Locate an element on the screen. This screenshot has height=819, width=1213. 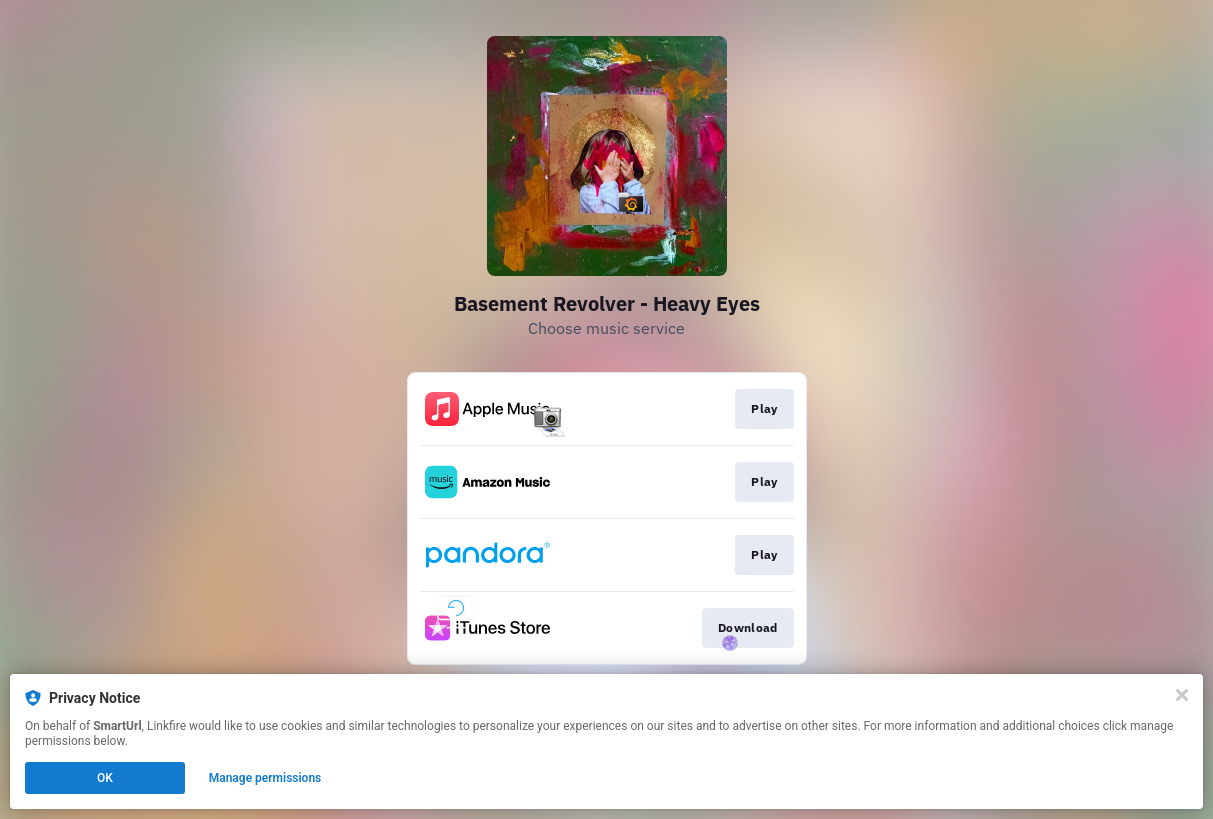
open grafana project folder is located at coordinates (631, 203).